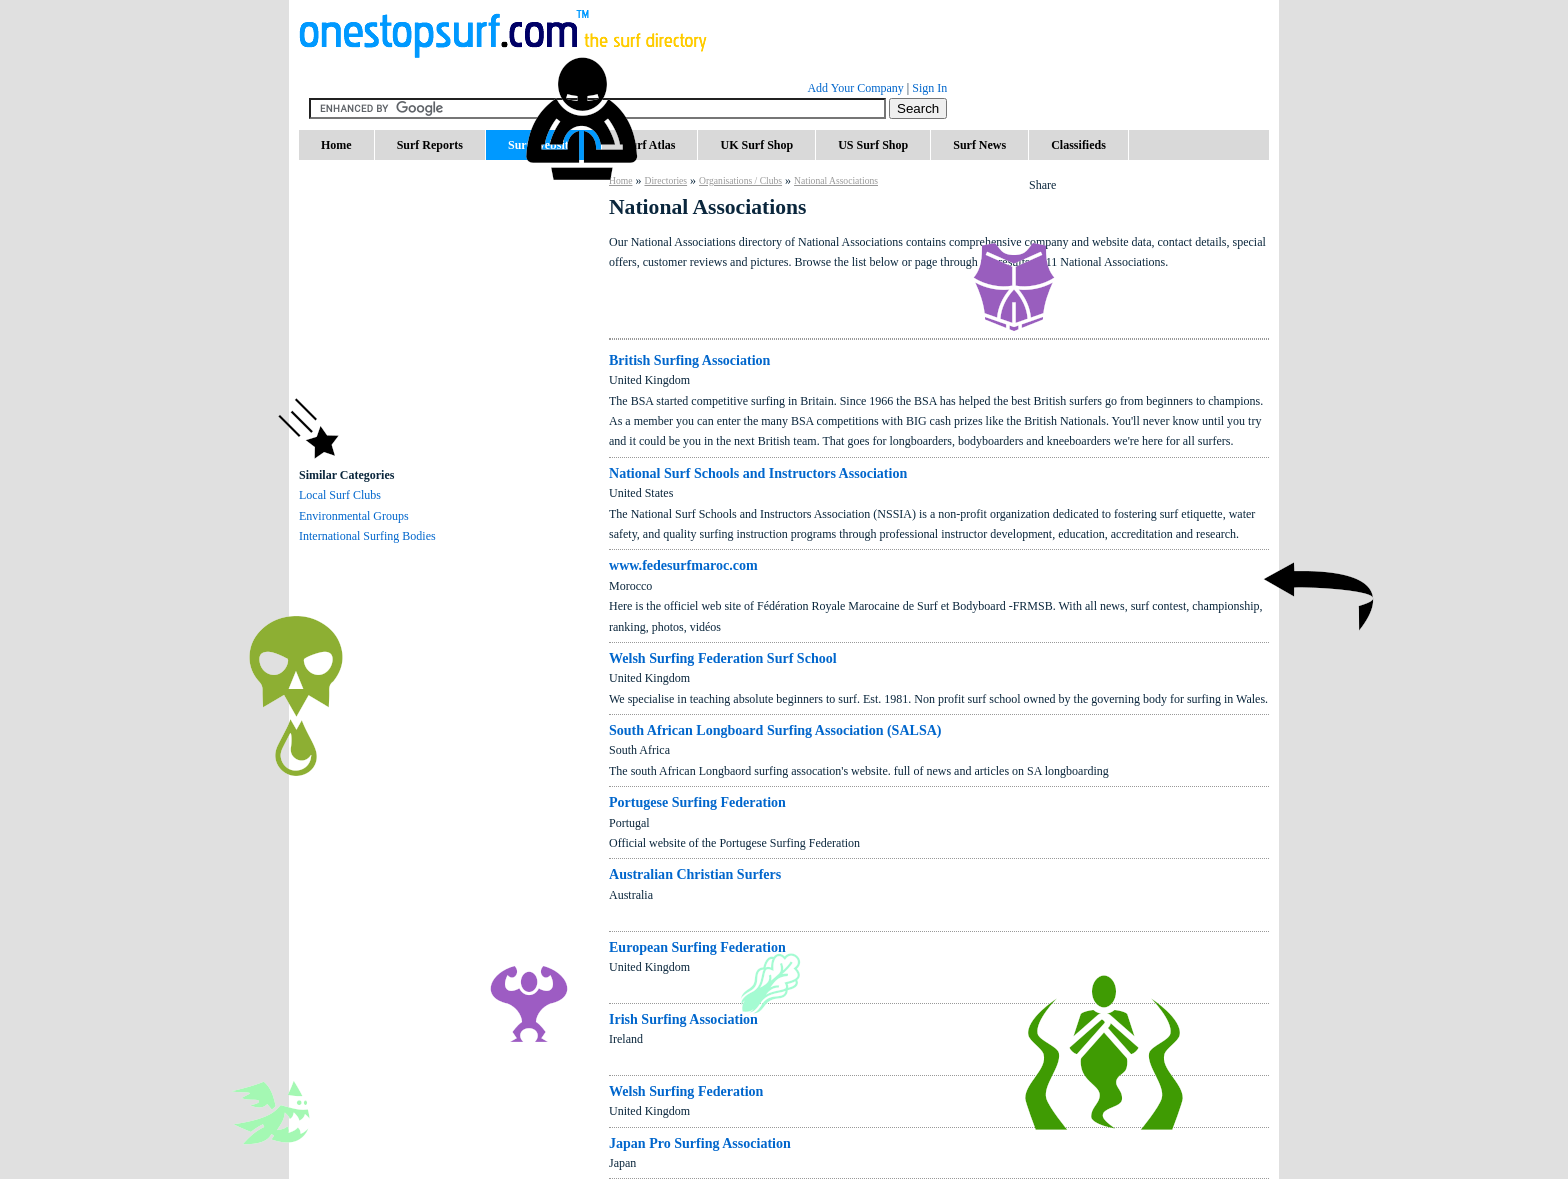 This screenshot has width=1568, height=1179. I want to click on view character soul or spirit stats, so click(1104, 1051).